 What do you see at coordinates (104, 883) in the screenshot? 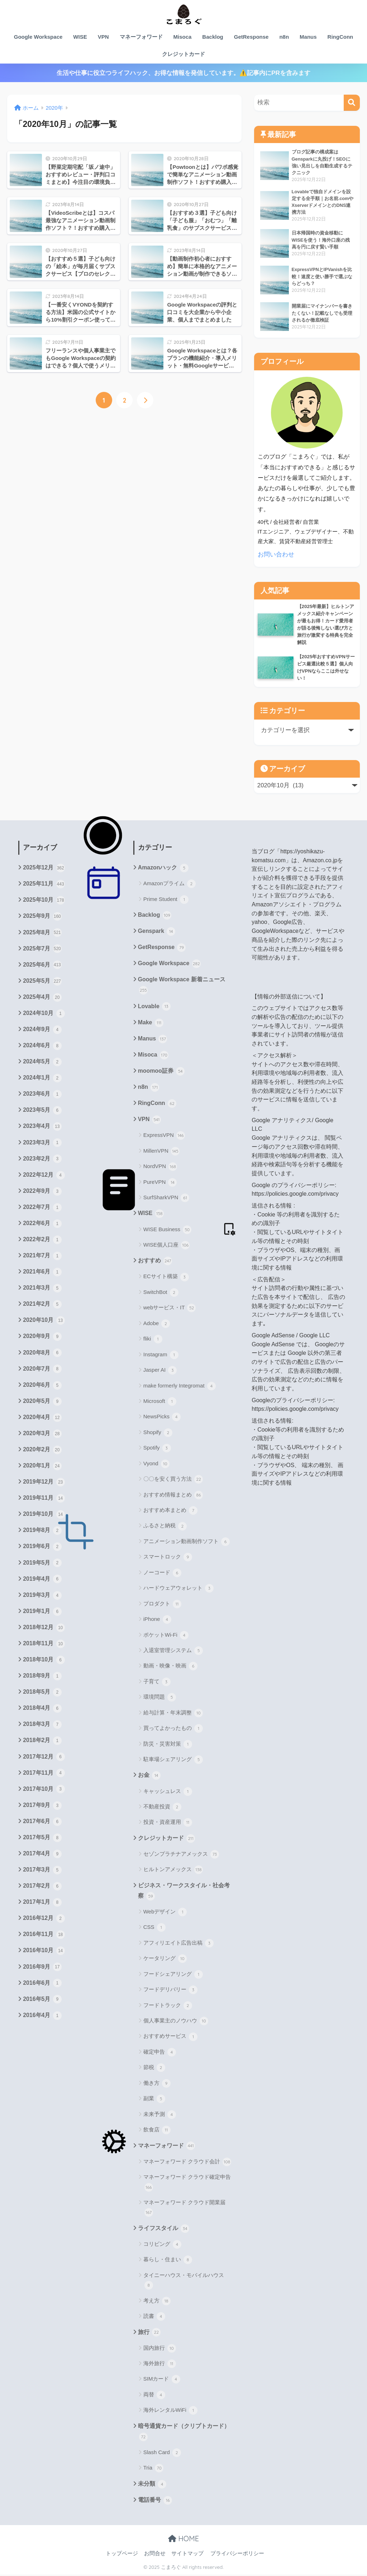
I see `view today's date or events` at bounding box center [104, 883].